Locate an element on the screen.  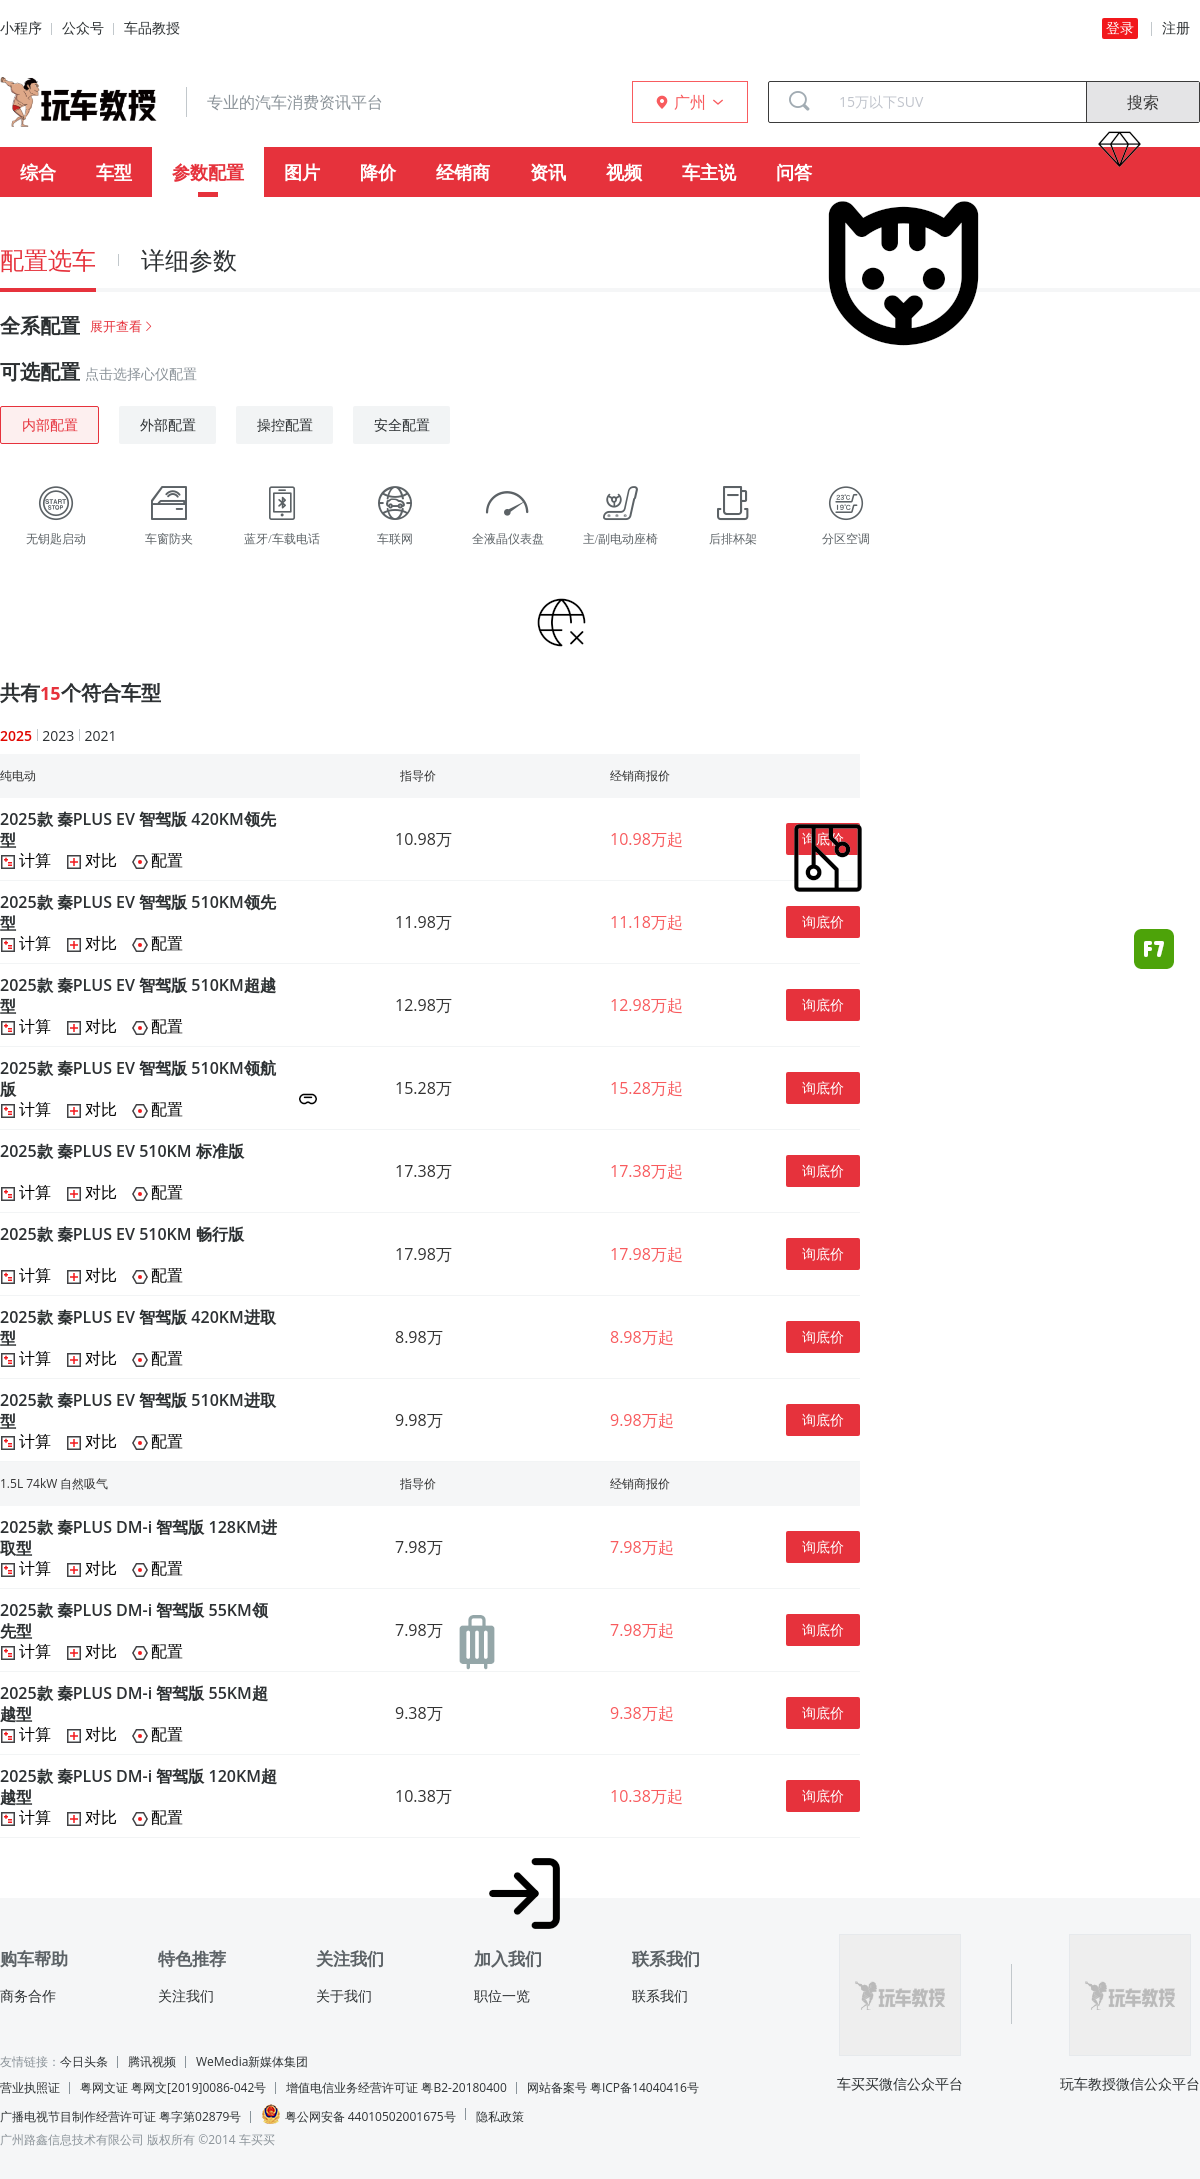
access hardware or circuit settings is located at coordinates (828, 858).